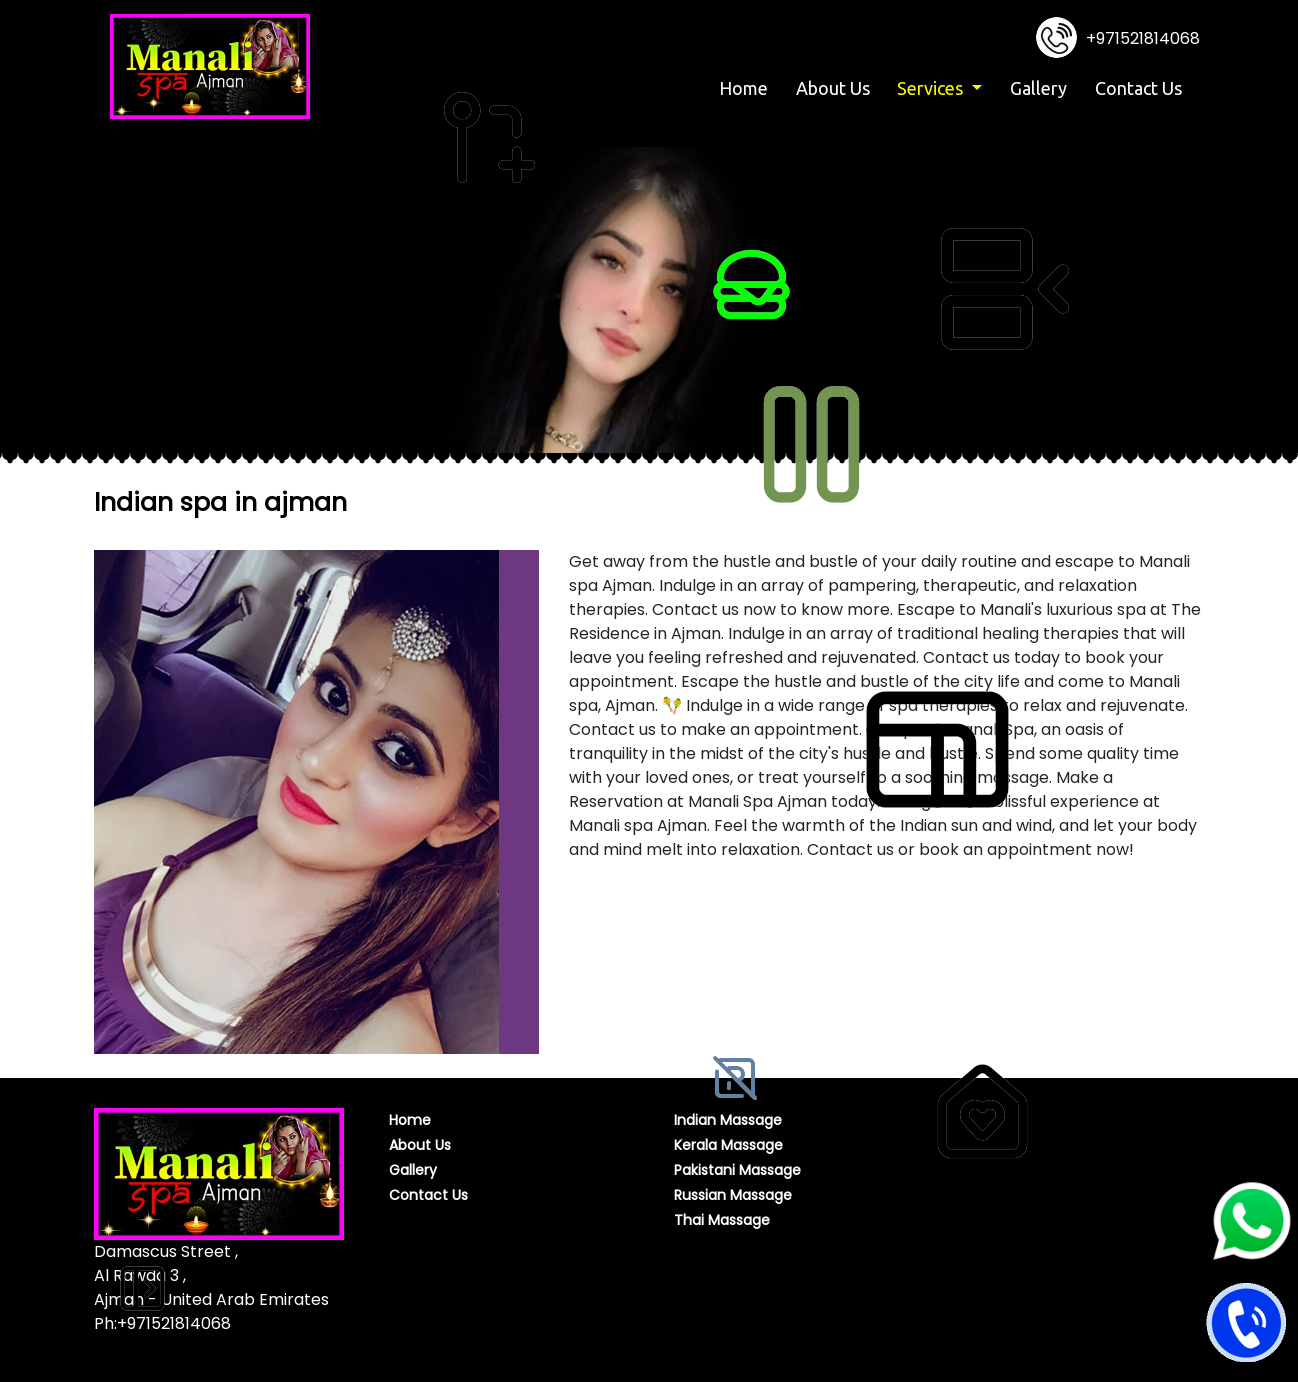 The image size is (1298, 1382). I want to click on access your favorite or loved home, so click(982, 1113).